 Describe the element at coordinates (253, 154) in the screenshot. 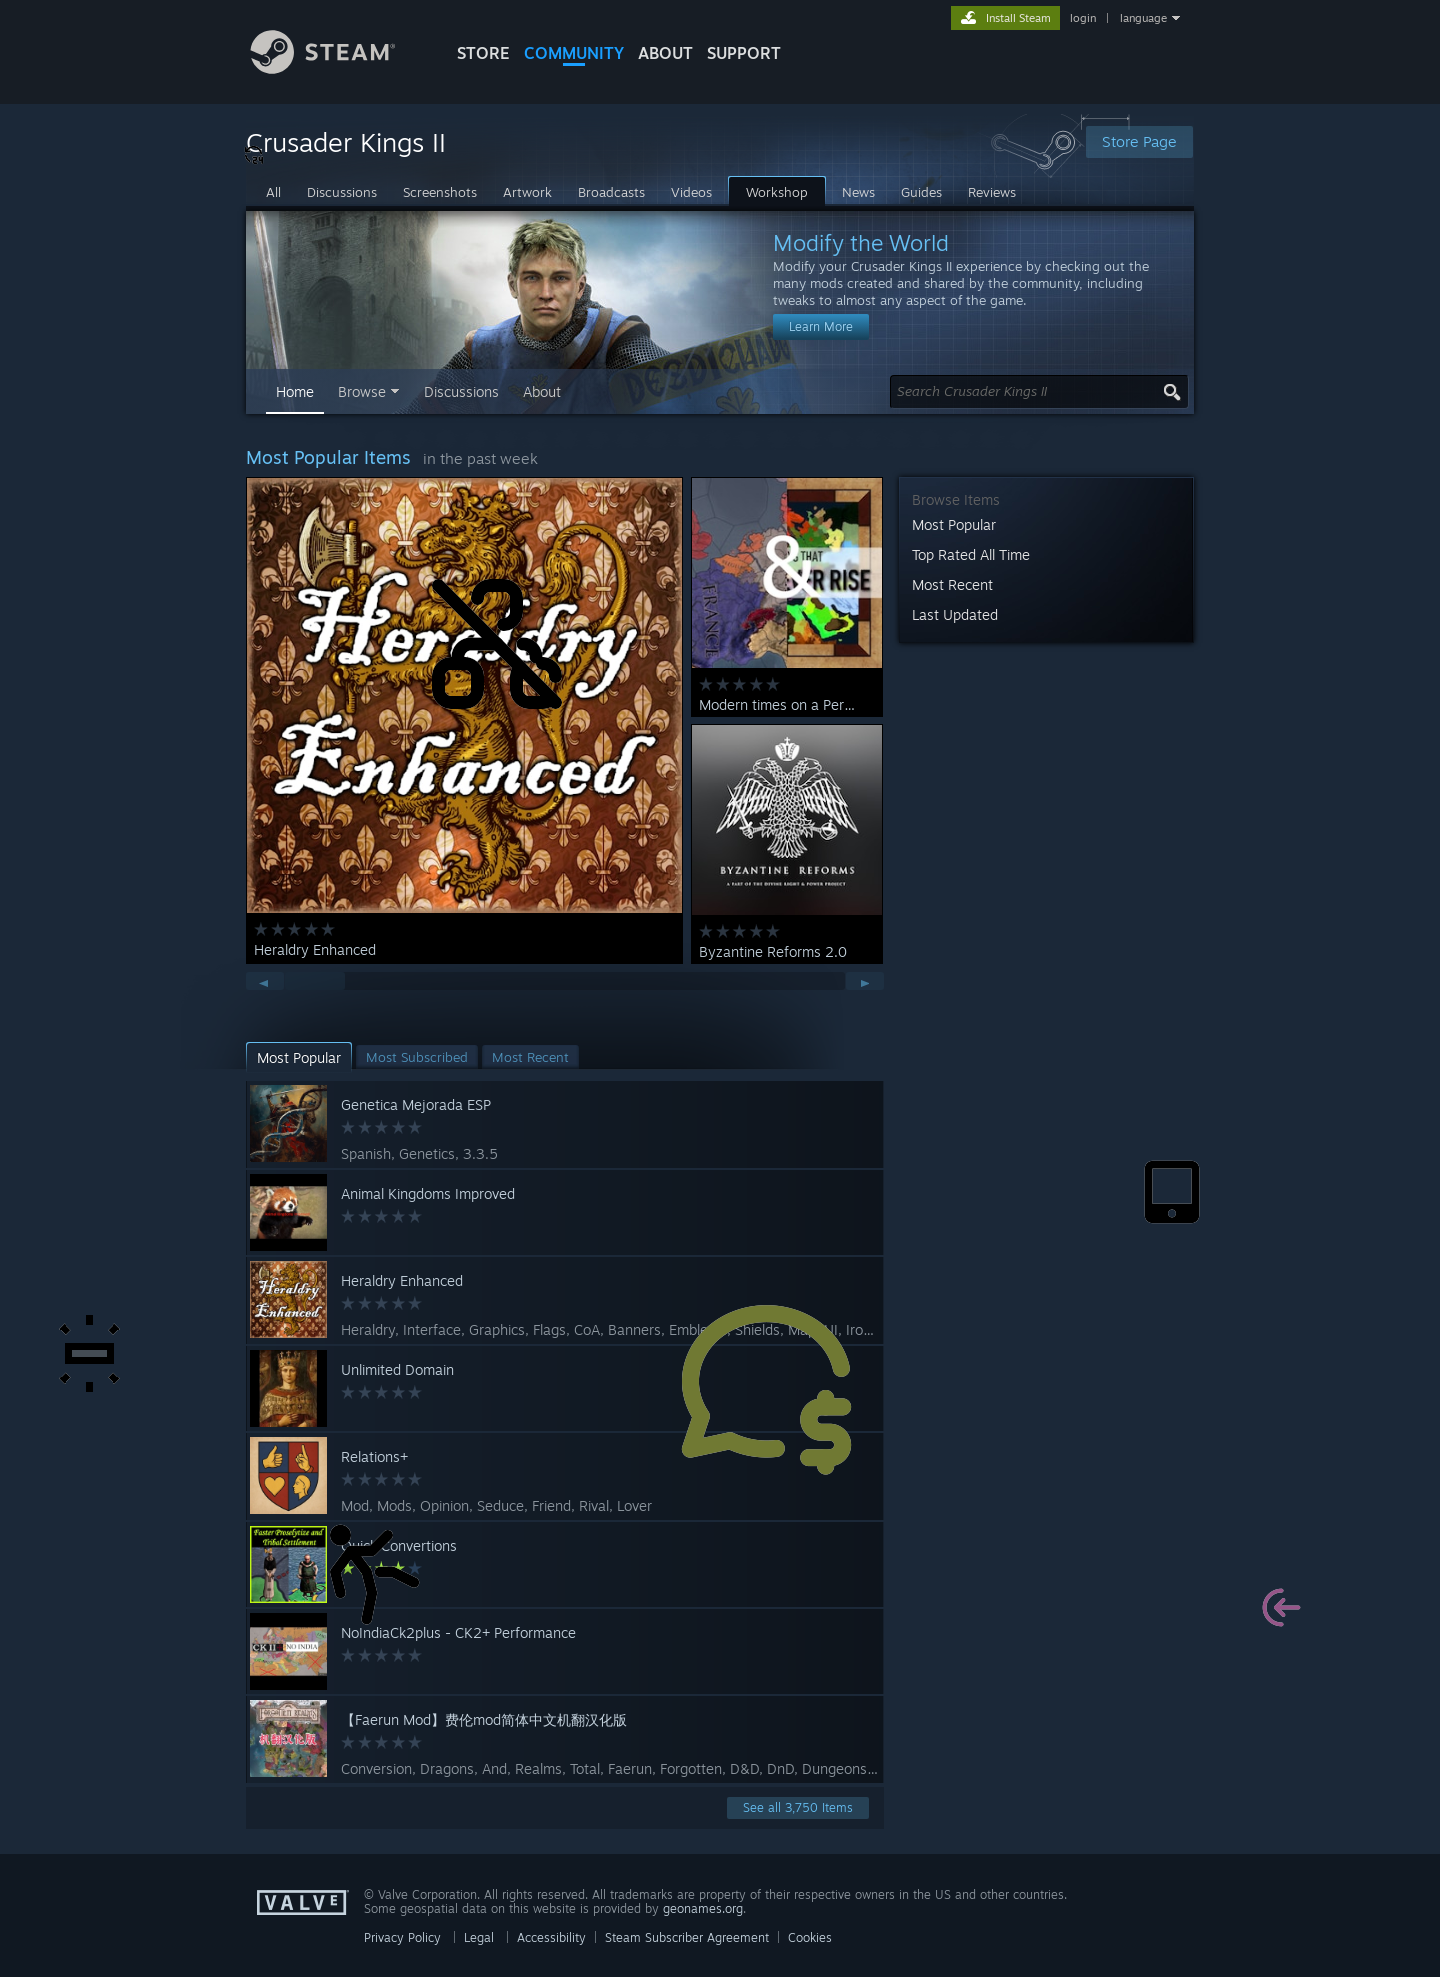

I see `indicates 24-hour availability or support` at that location.